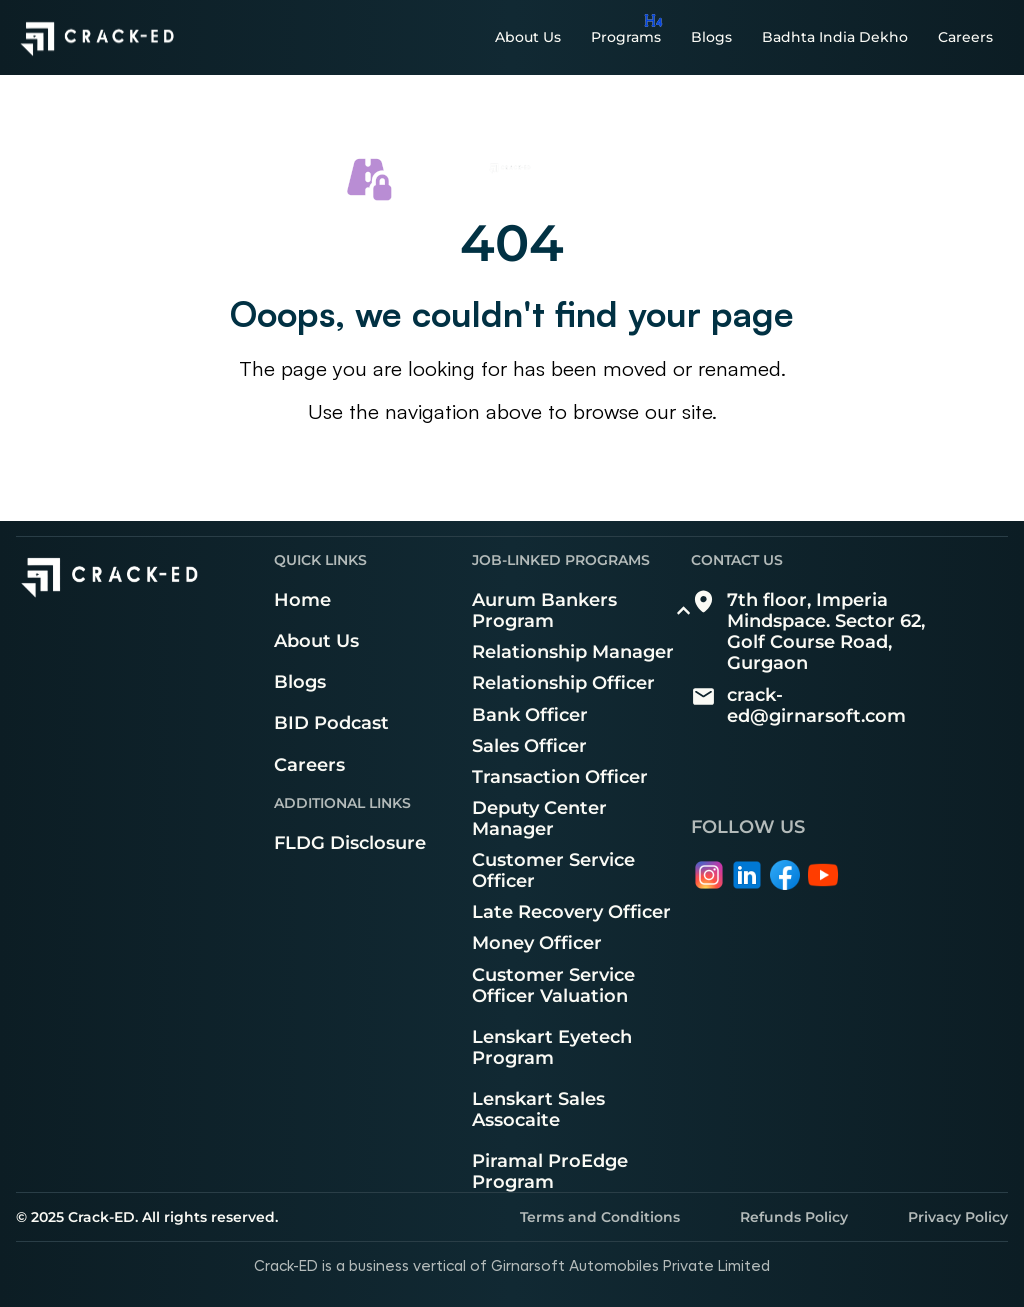 This screenshot has height=1307, width=1024. Describe the element at coordinates (368, 177) in the screenshot. I see `indicates a road or route is locked or restricted` at that location.